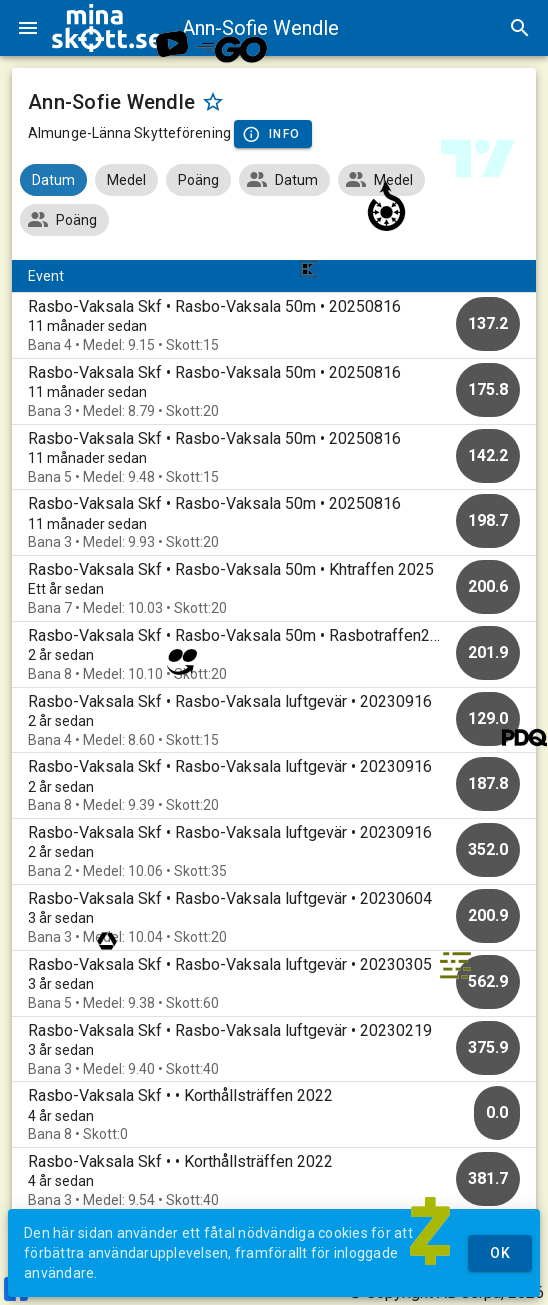  What do you see at coordinates (455, 964) in the screenshot?
I see `indicates misty or foggy weather conditions` at bounding box center [455, 964].